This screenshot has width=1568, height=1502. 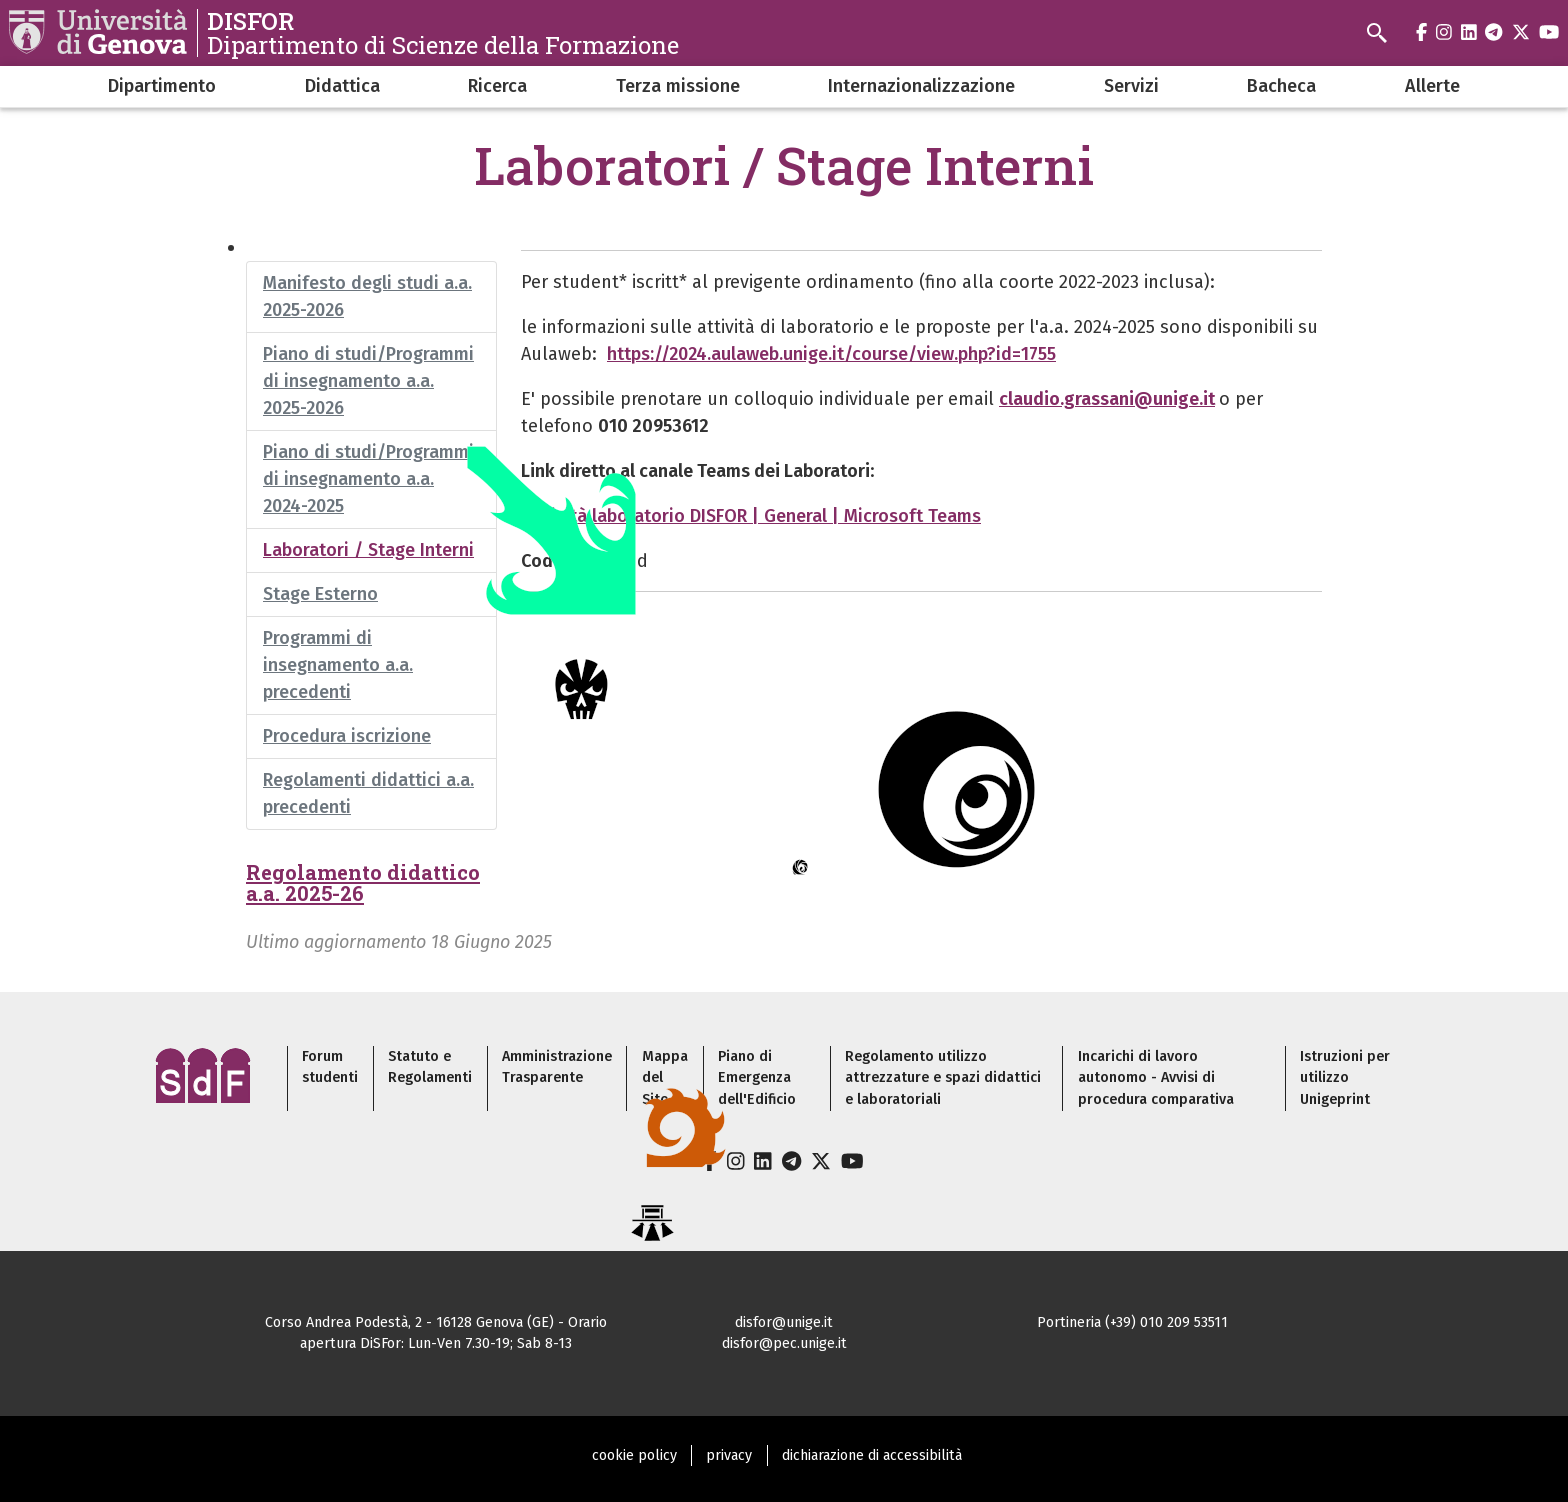 What do you see at coordinates (551, 531) in the screenshot?
I see `activate dragon breath ability` at bounding box center [551, 531].